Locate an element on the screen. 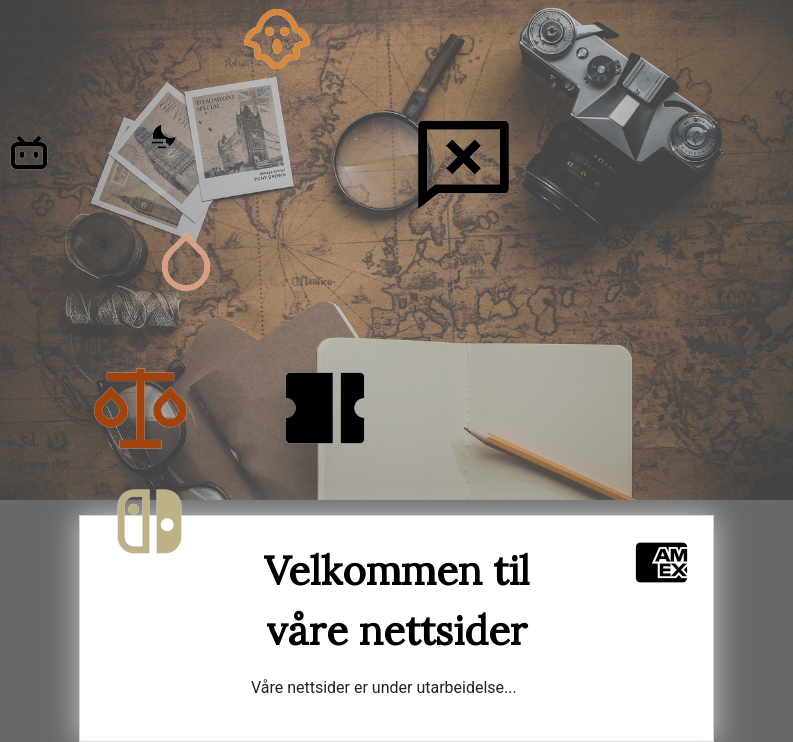 This screenshot has width=793, height=742. nintendo switch logo is located at coordinates (149, 521).